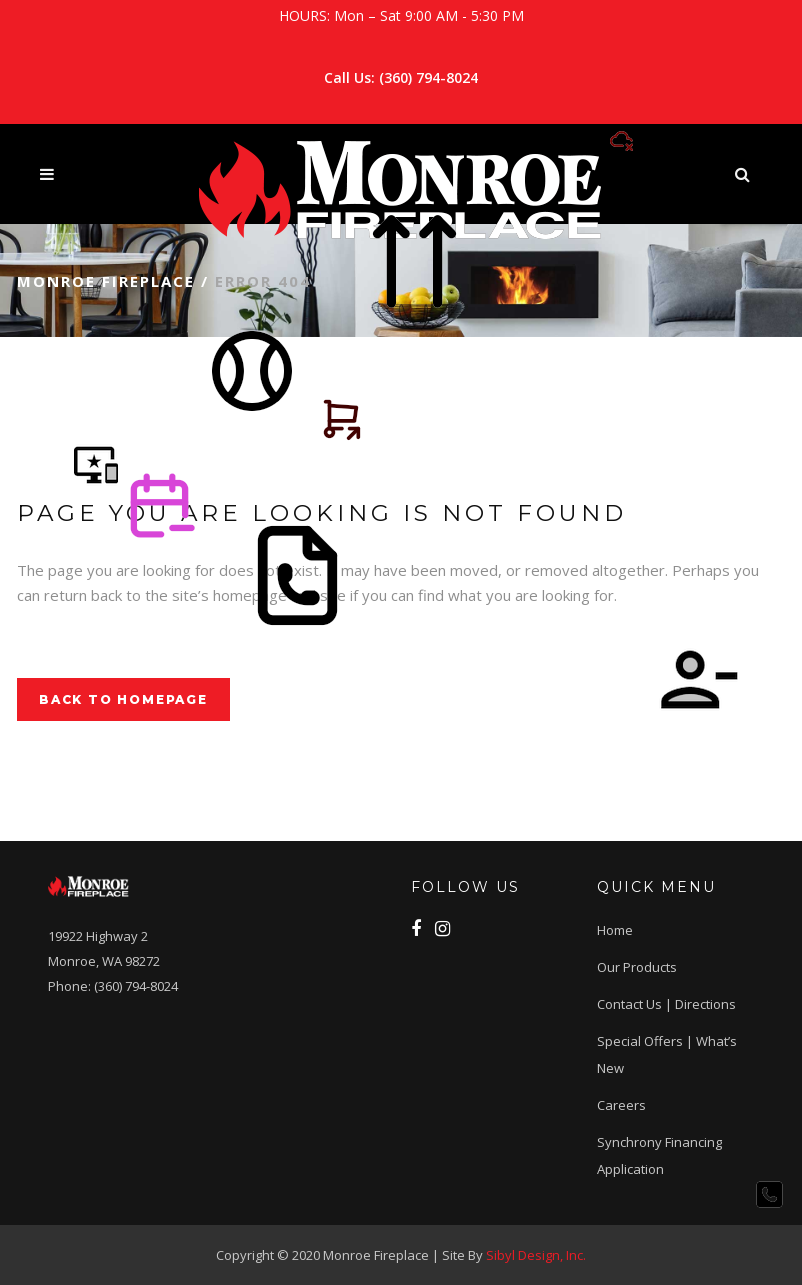  What do you see at coordinates (159, 505) in the screenshot?
I see `remove an event from your calendar` at bounding box center [159, 505].